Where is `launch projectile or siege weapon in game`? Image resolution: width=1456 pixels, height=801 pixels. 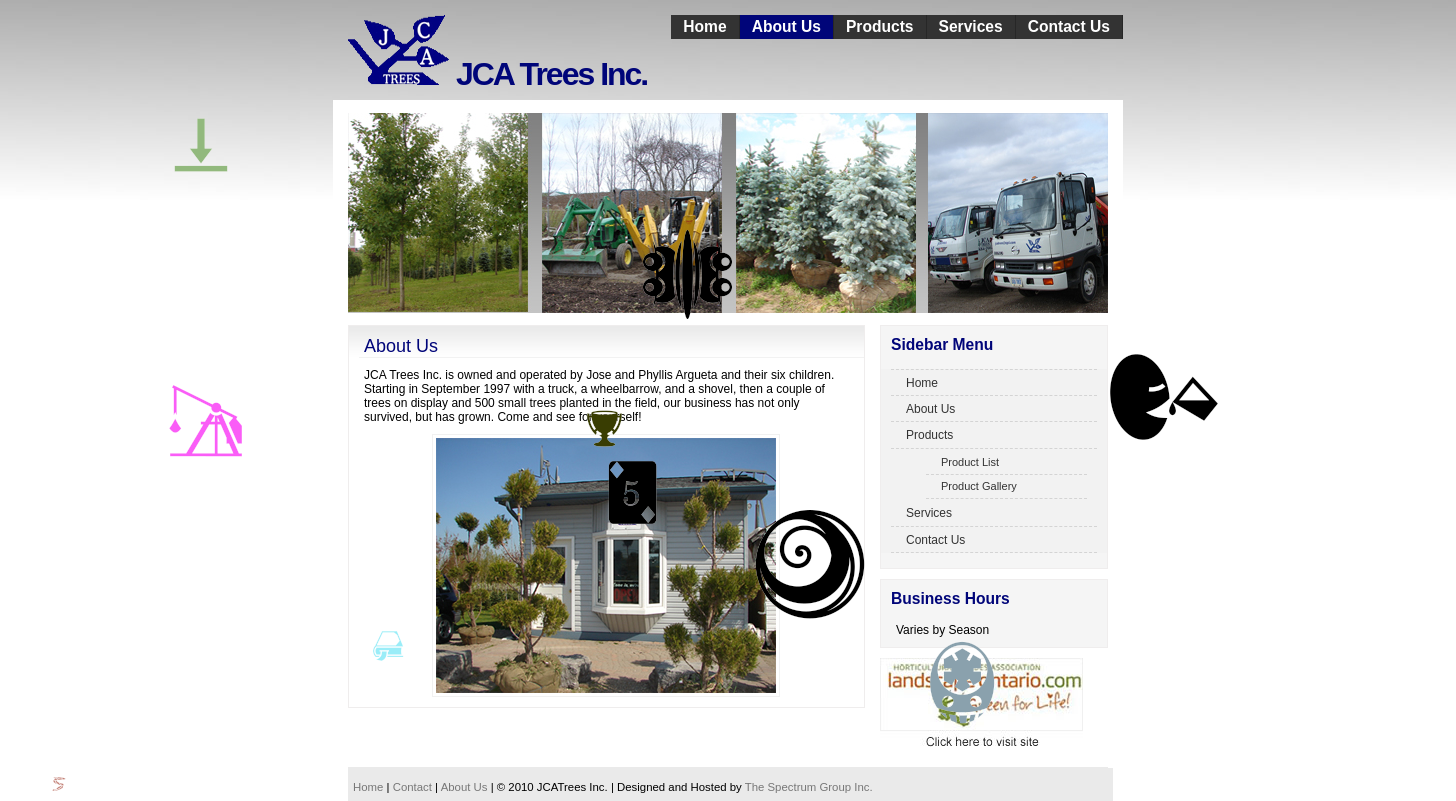 launch projectile or siege weapon in game is located at coordinates (206, 418).